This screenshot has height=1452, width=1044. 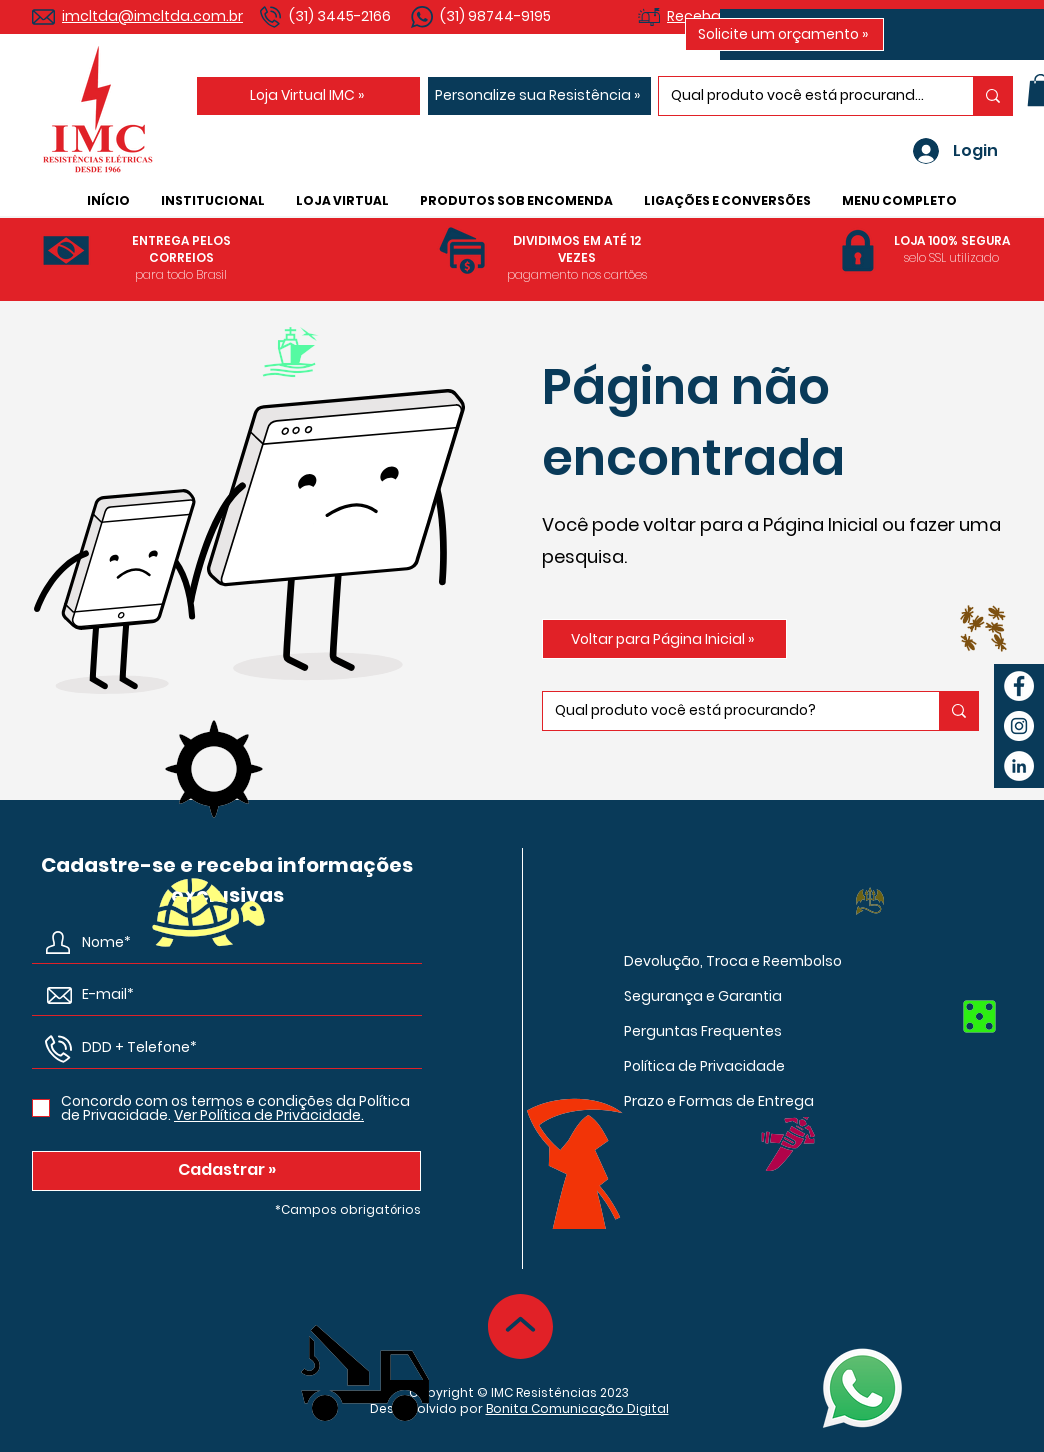 I want to click on indicates death or game over state, so click(x=577, y=1164).